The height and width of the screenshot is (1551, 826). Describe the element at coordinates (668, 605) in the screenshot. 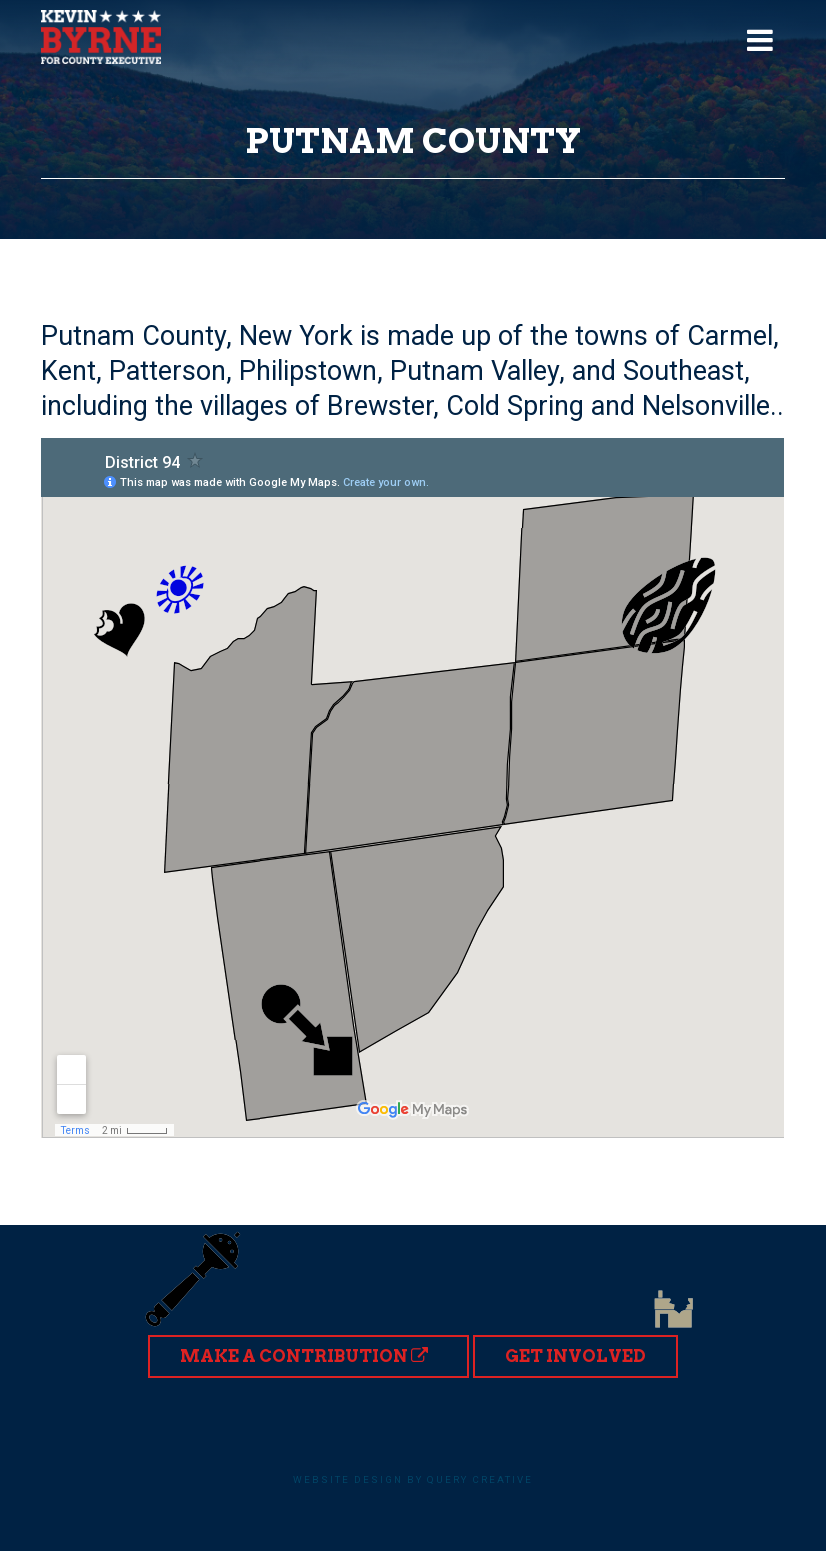

I see `indicates almond or tree nut allergen warning` at that location.